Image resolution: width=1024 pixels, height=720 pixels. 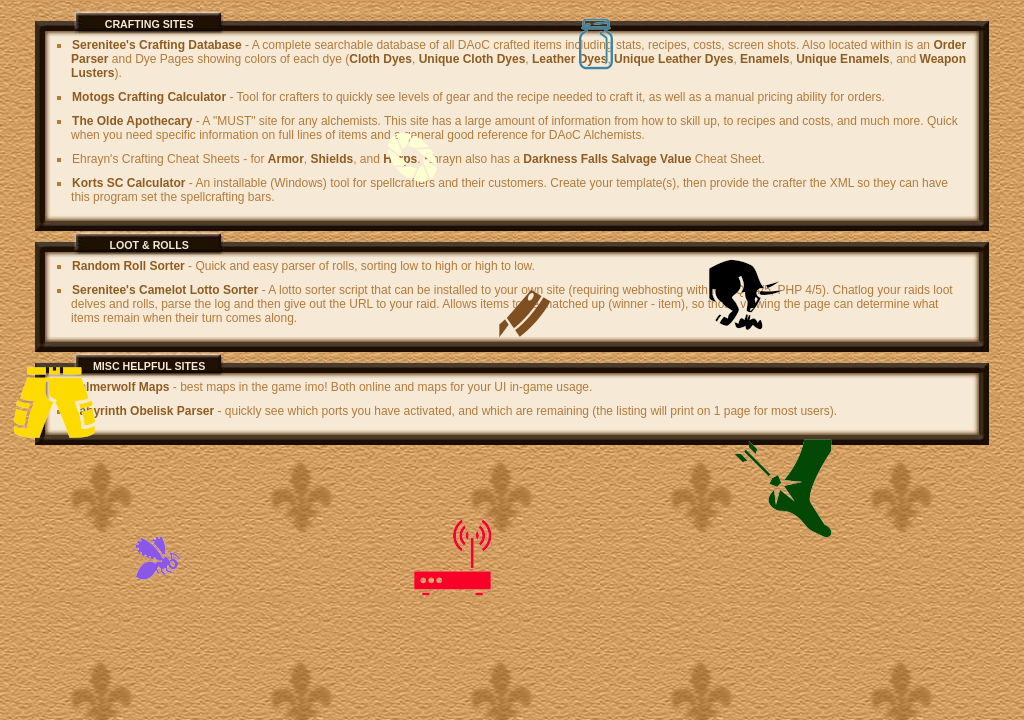 I want to click on wall street or stock market bull symbol, so click(x=747, y=291).